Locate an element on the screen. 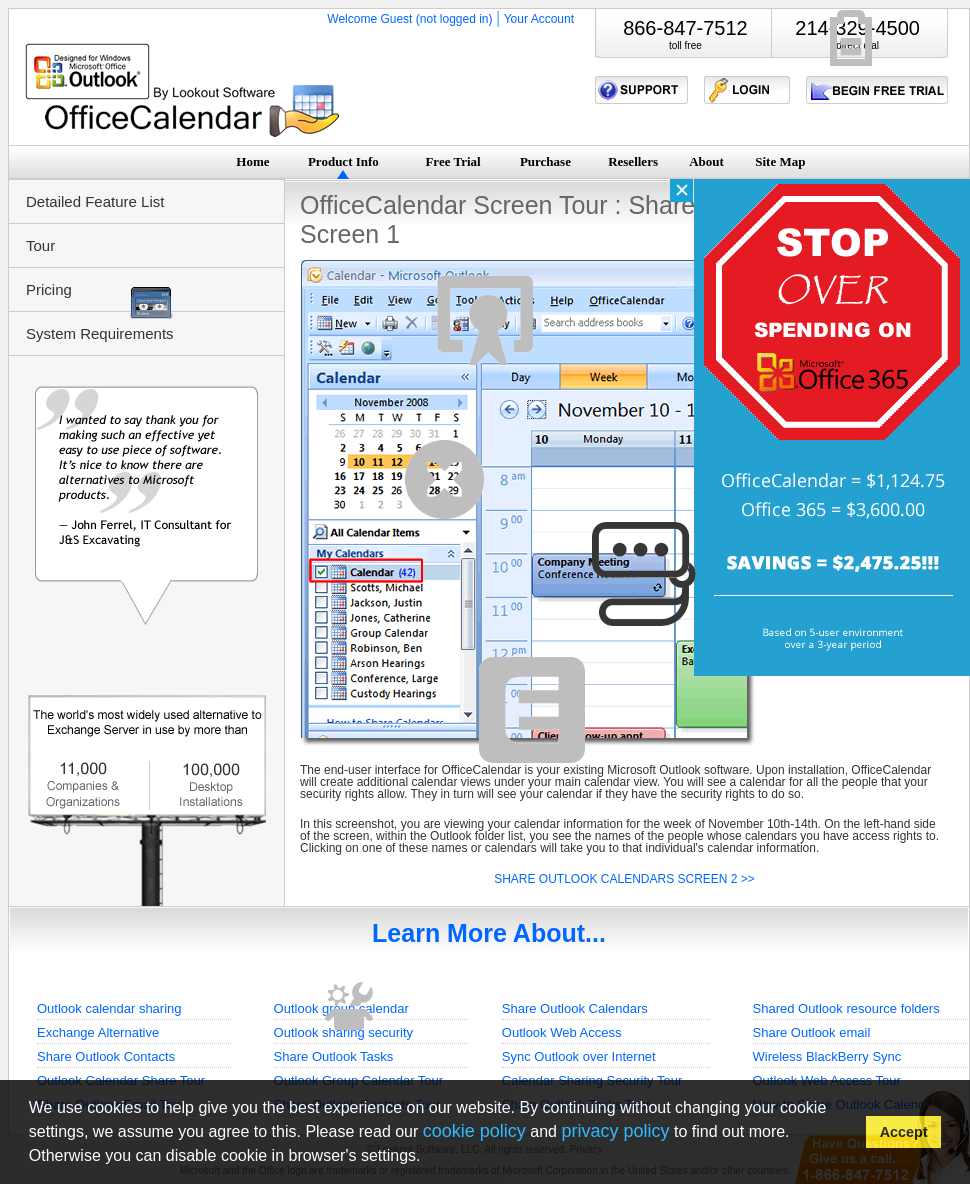 The width and height of the screenshot is (970, 1184). access miscellaneous settings or preferences is located at coordinates (349, 1006).